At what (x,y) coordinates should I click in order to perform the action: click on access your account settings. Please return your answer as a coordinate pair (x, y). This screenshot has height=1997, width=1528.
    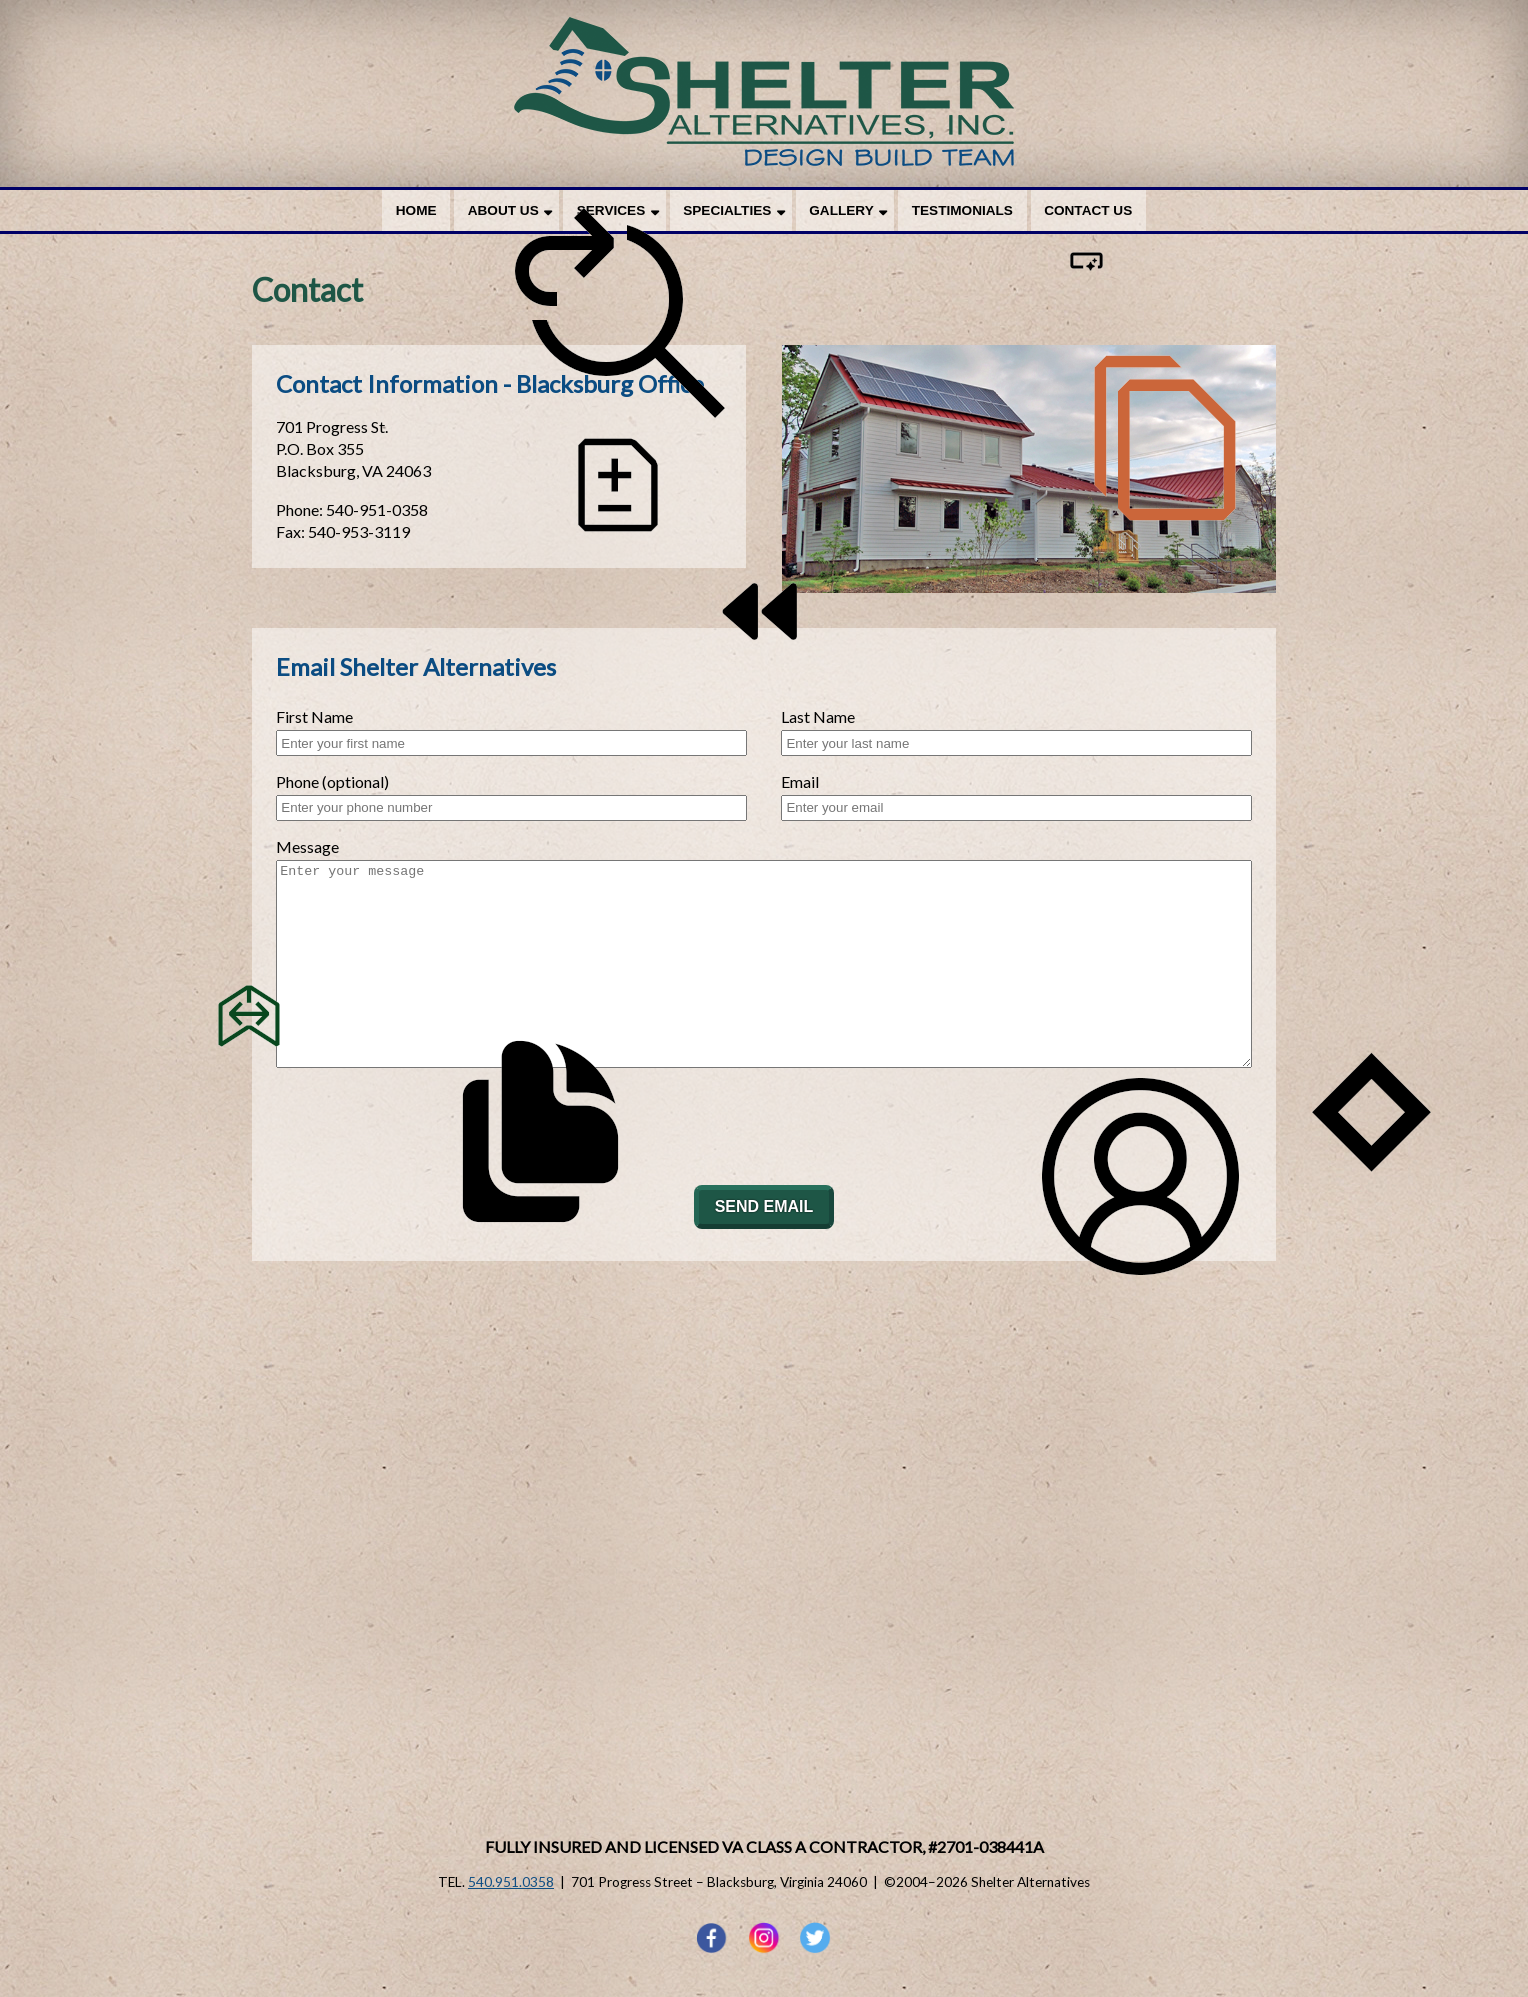
    Looking at the image, I should click on (1140, 1176).